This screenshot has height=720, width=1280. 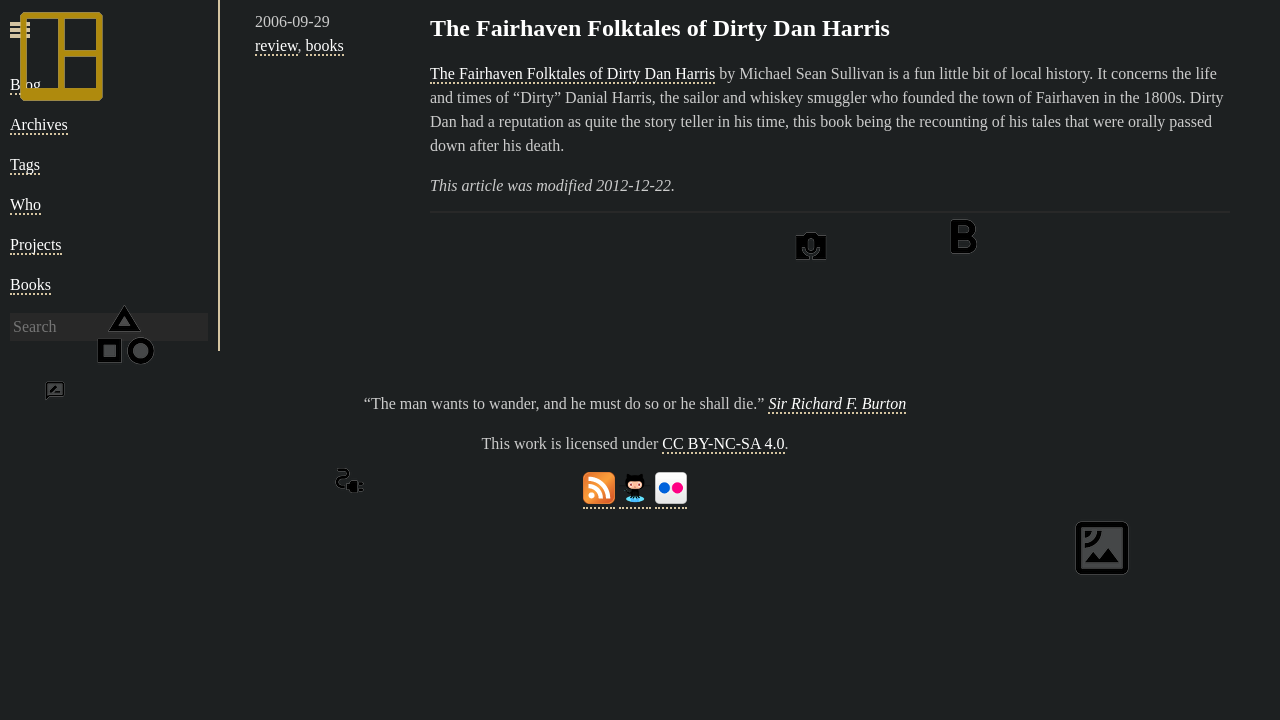 I want to click on grant camera and microphone permissions, so click(x=811, y=246).